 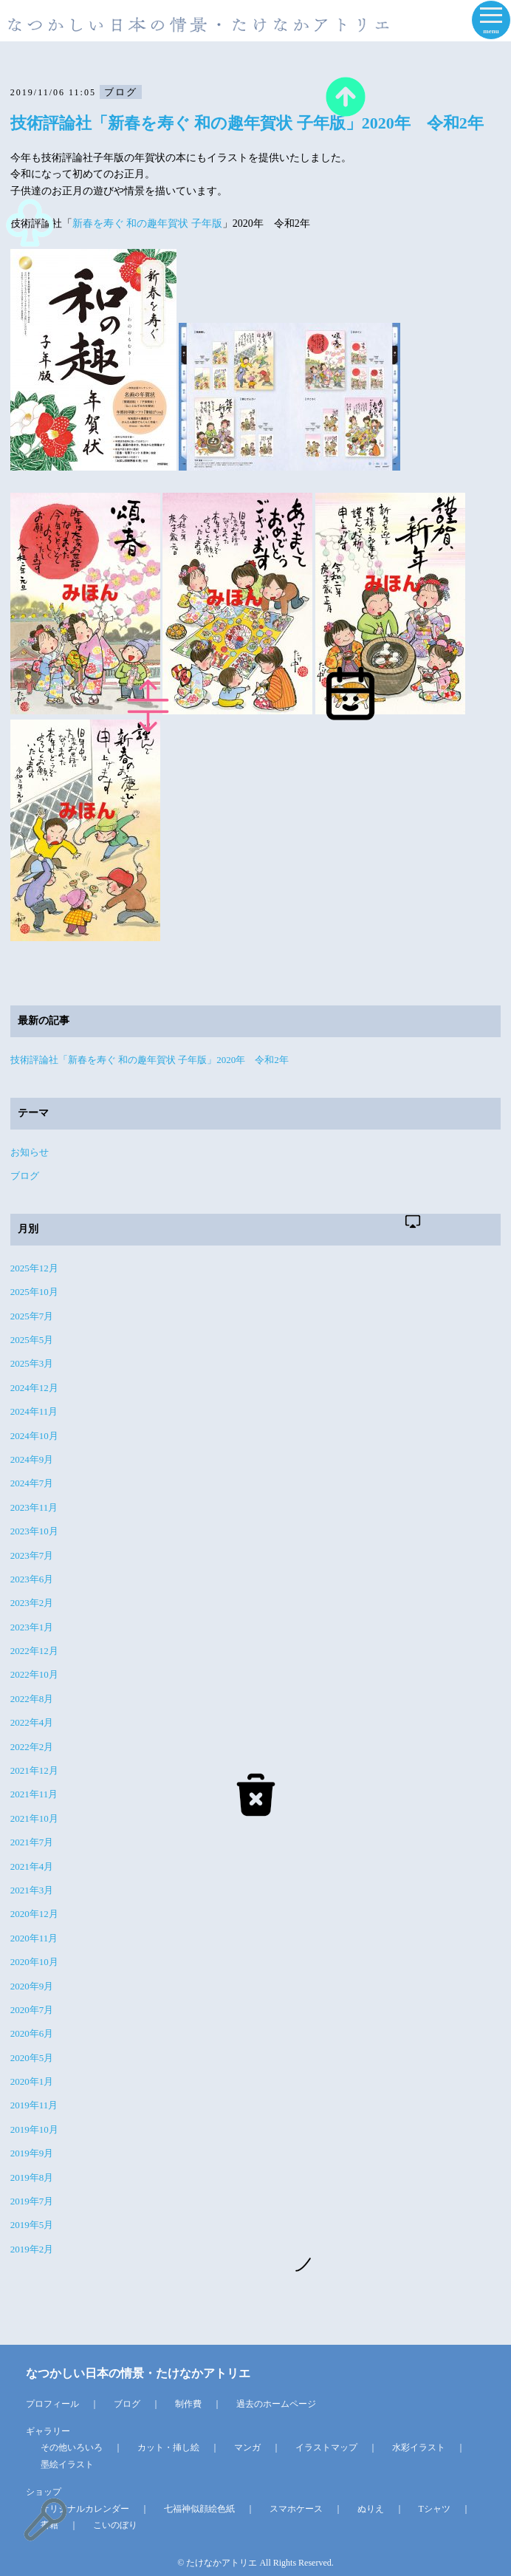 What do you see at coordinates (45, 2519) in the screenshot?
I see `tap to start voice recording` at bounding box center [45, 2519].